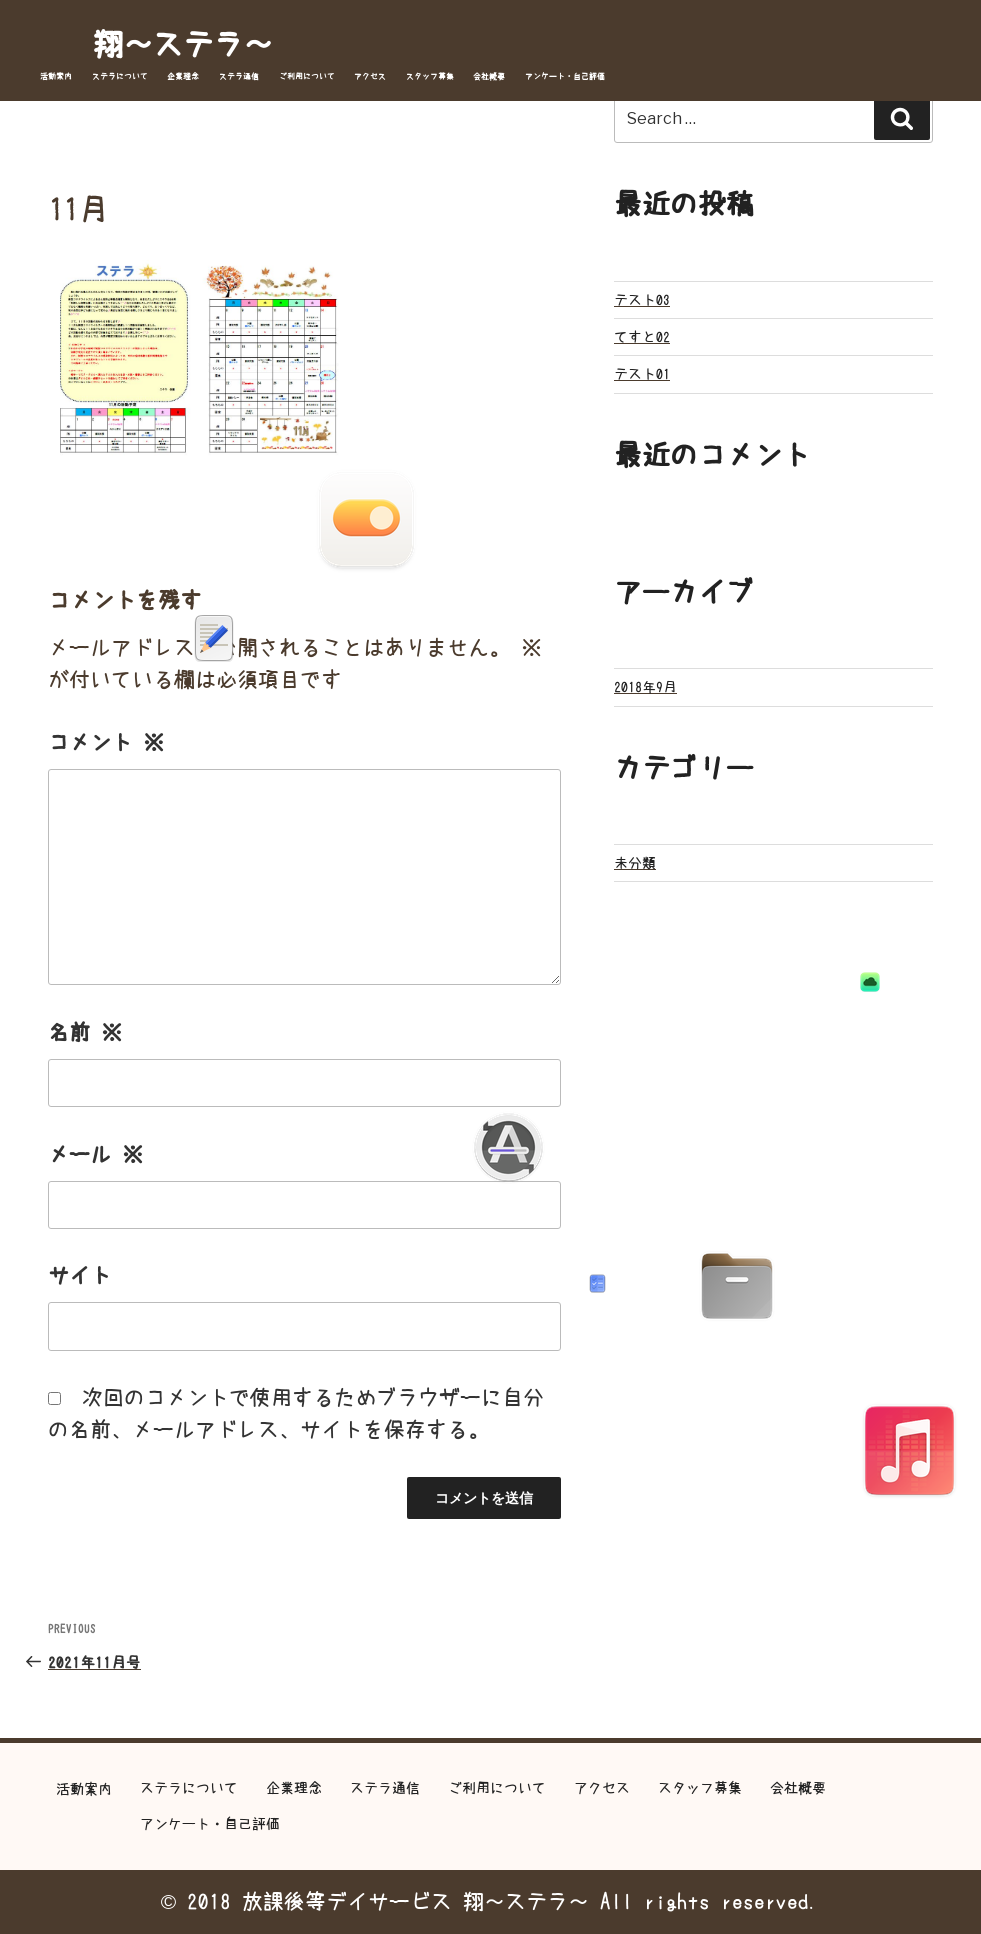  Describe the element at coordinates (366, 519) in the screenshot. I see `open system control center settings` at that location.